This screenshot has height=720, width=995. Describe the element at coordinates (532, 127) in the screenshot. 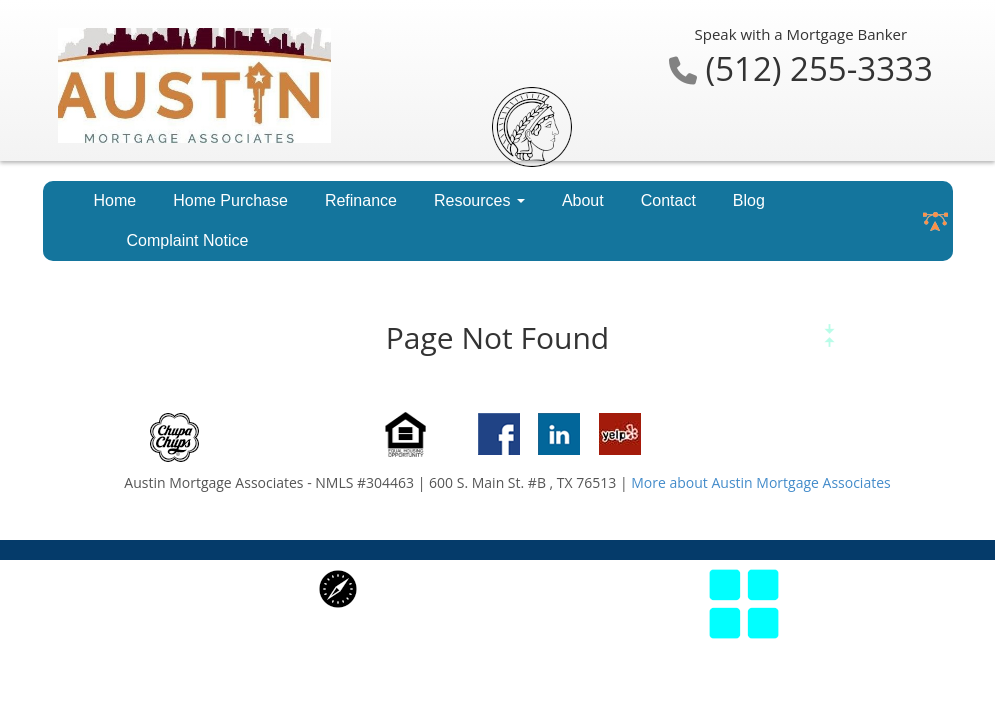

I see `max planck society official logo` at that location.